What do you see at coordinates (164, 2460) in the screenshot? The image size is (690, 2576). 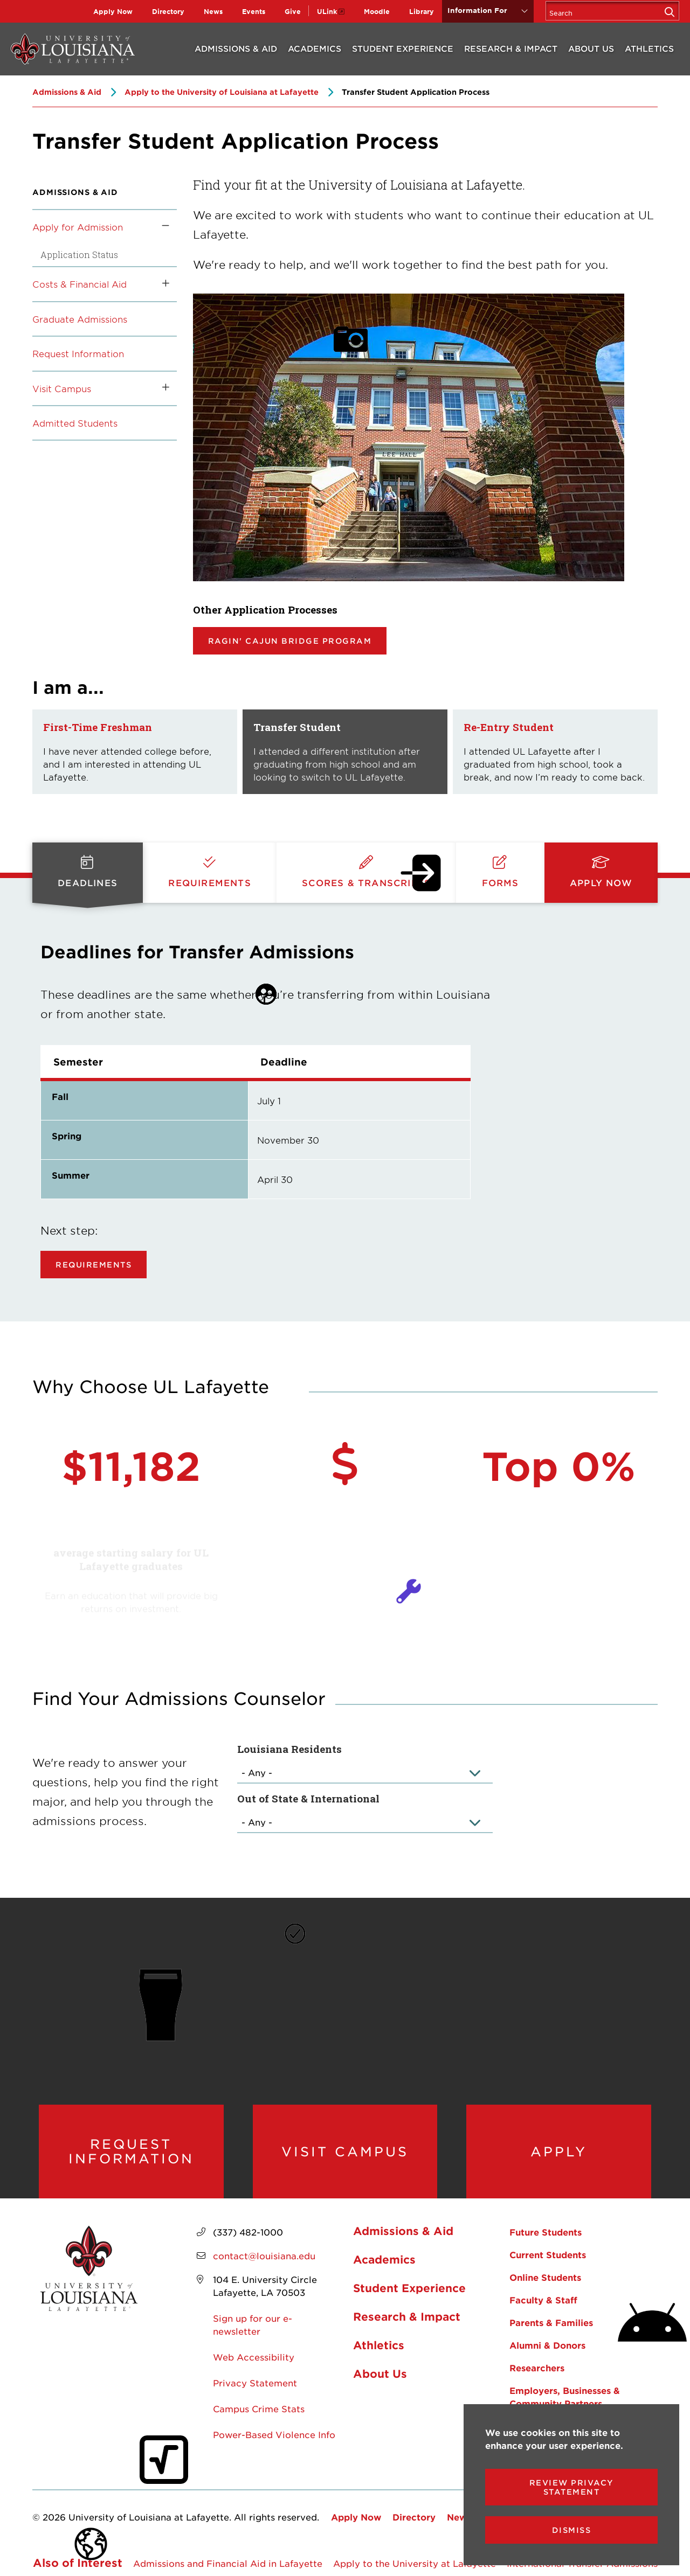 I see `access square root calculator function` at bounding box center [164, 2460].